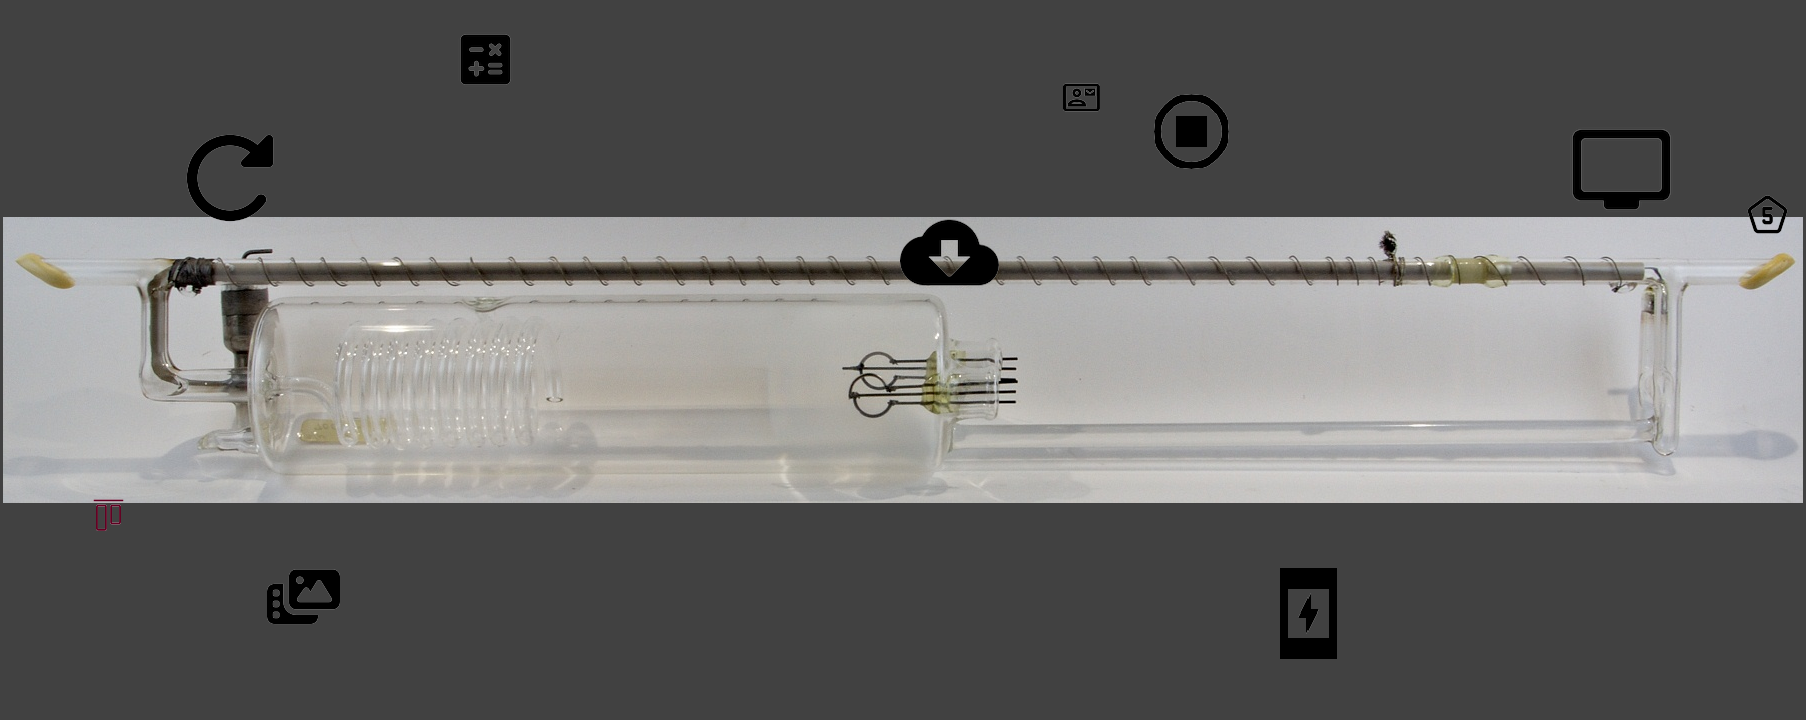  Describe the element at coordinates (303, 598) in the screenshot. I see `access photo and video gallery` at that location.